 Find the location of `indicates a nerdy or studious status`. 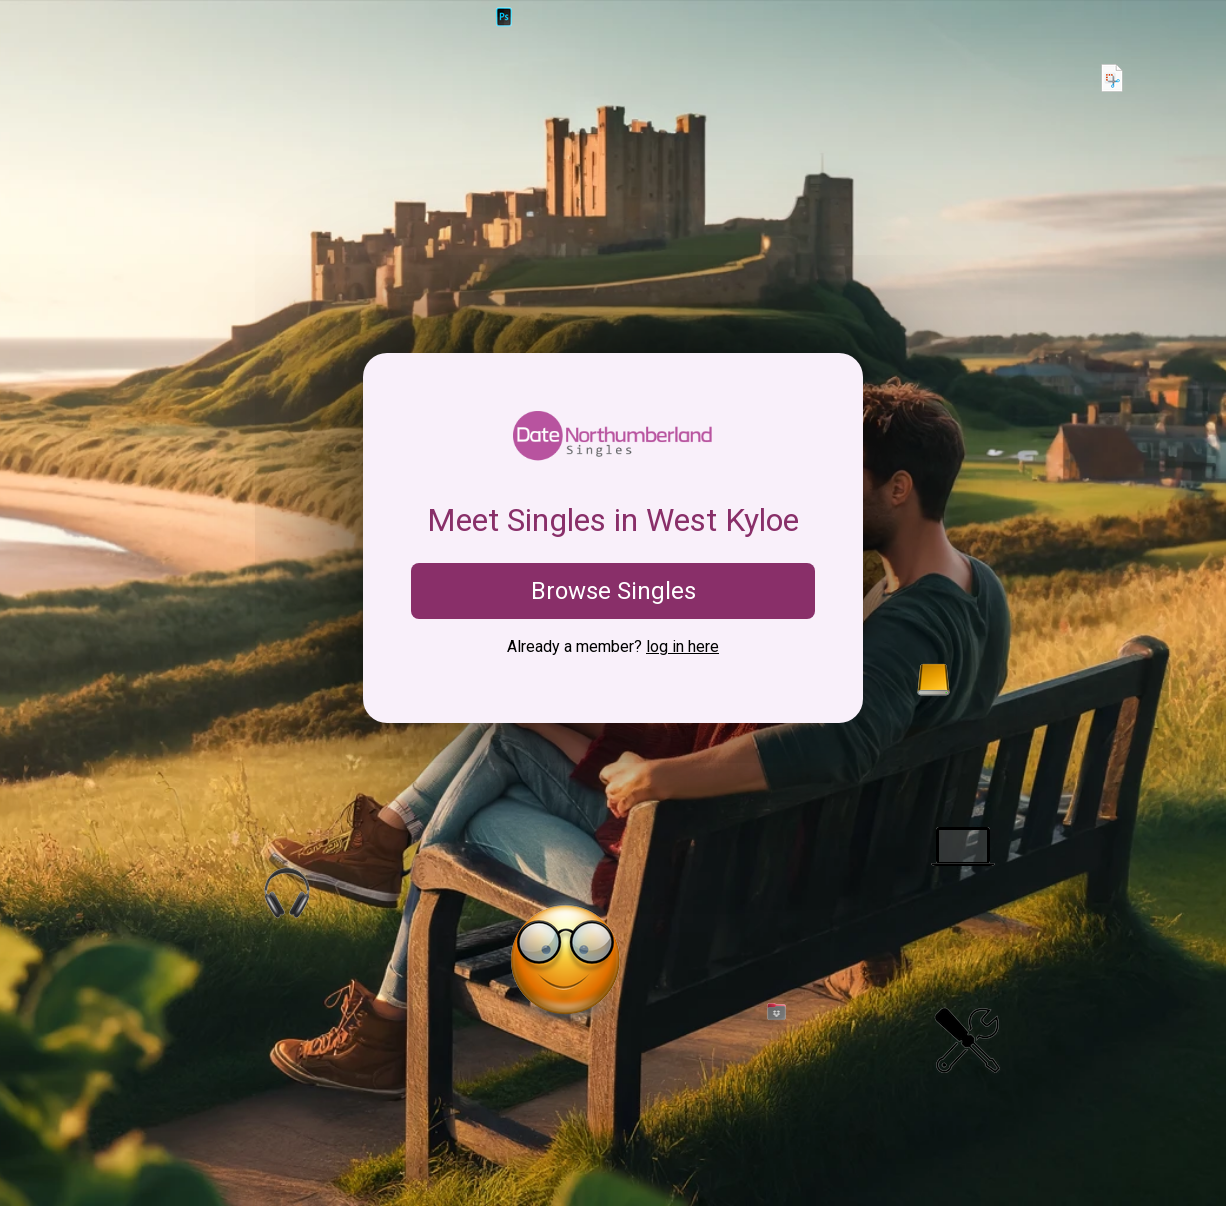

indicates a nerdy or studious status is located at coordinates (566, 965).